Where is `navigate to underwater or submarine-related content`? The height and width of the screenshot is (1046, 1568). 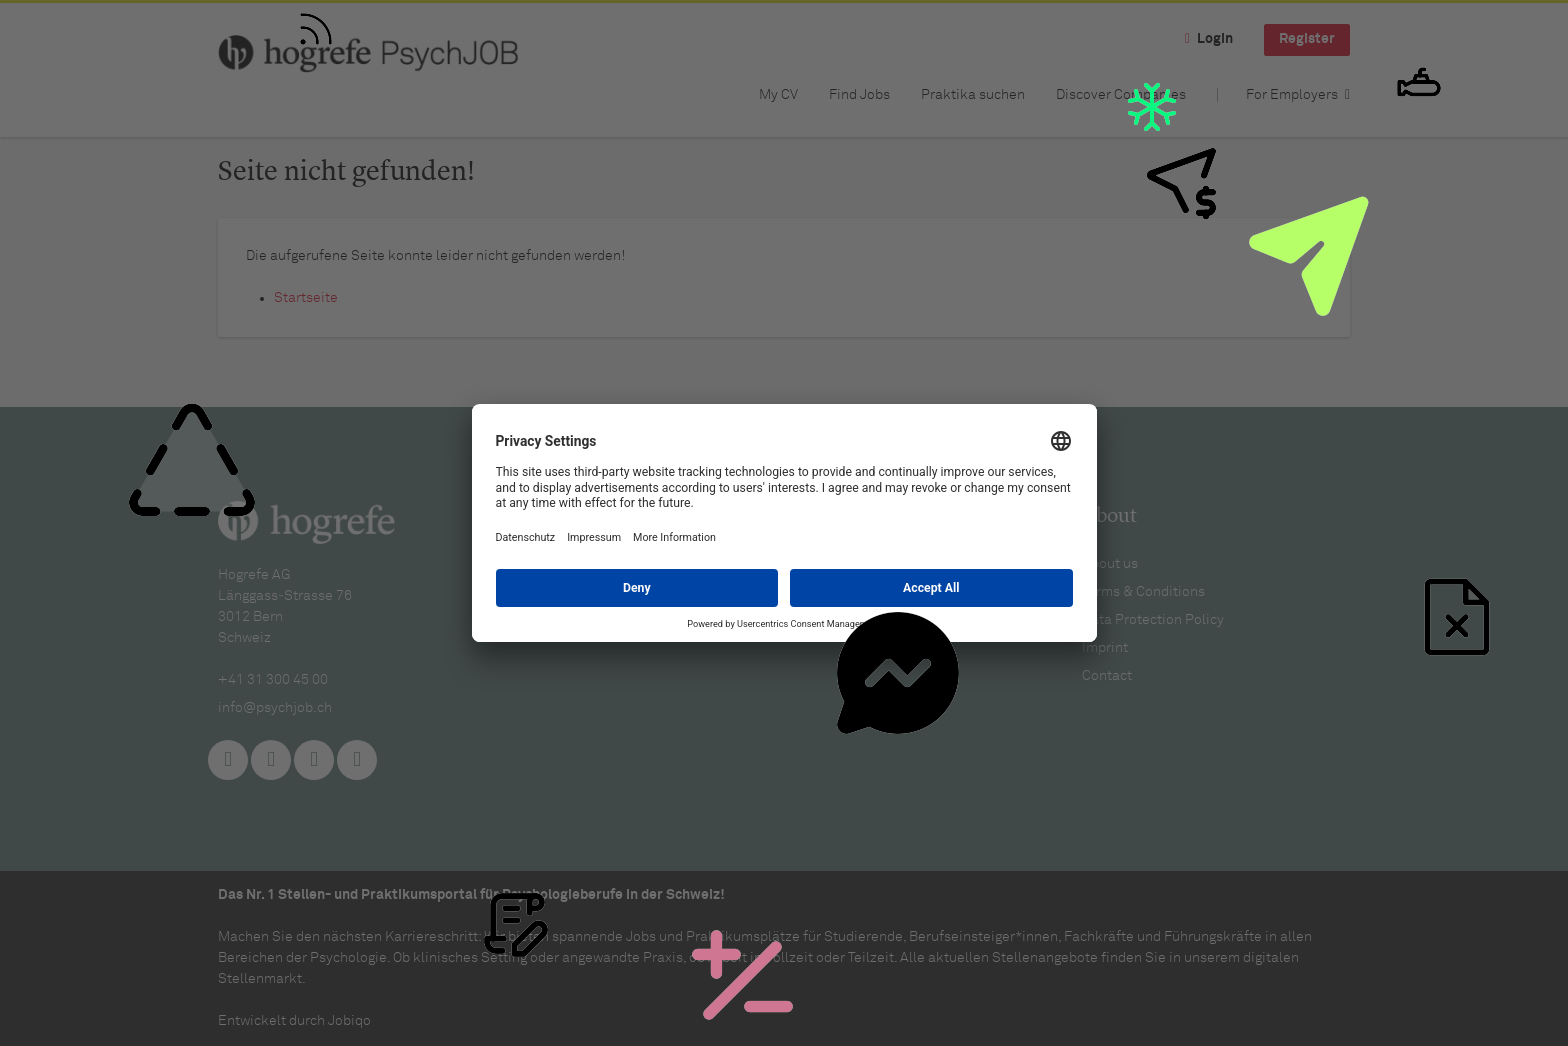 navigate to underwater or submarine-related content is located at coordinates (1418, 84).